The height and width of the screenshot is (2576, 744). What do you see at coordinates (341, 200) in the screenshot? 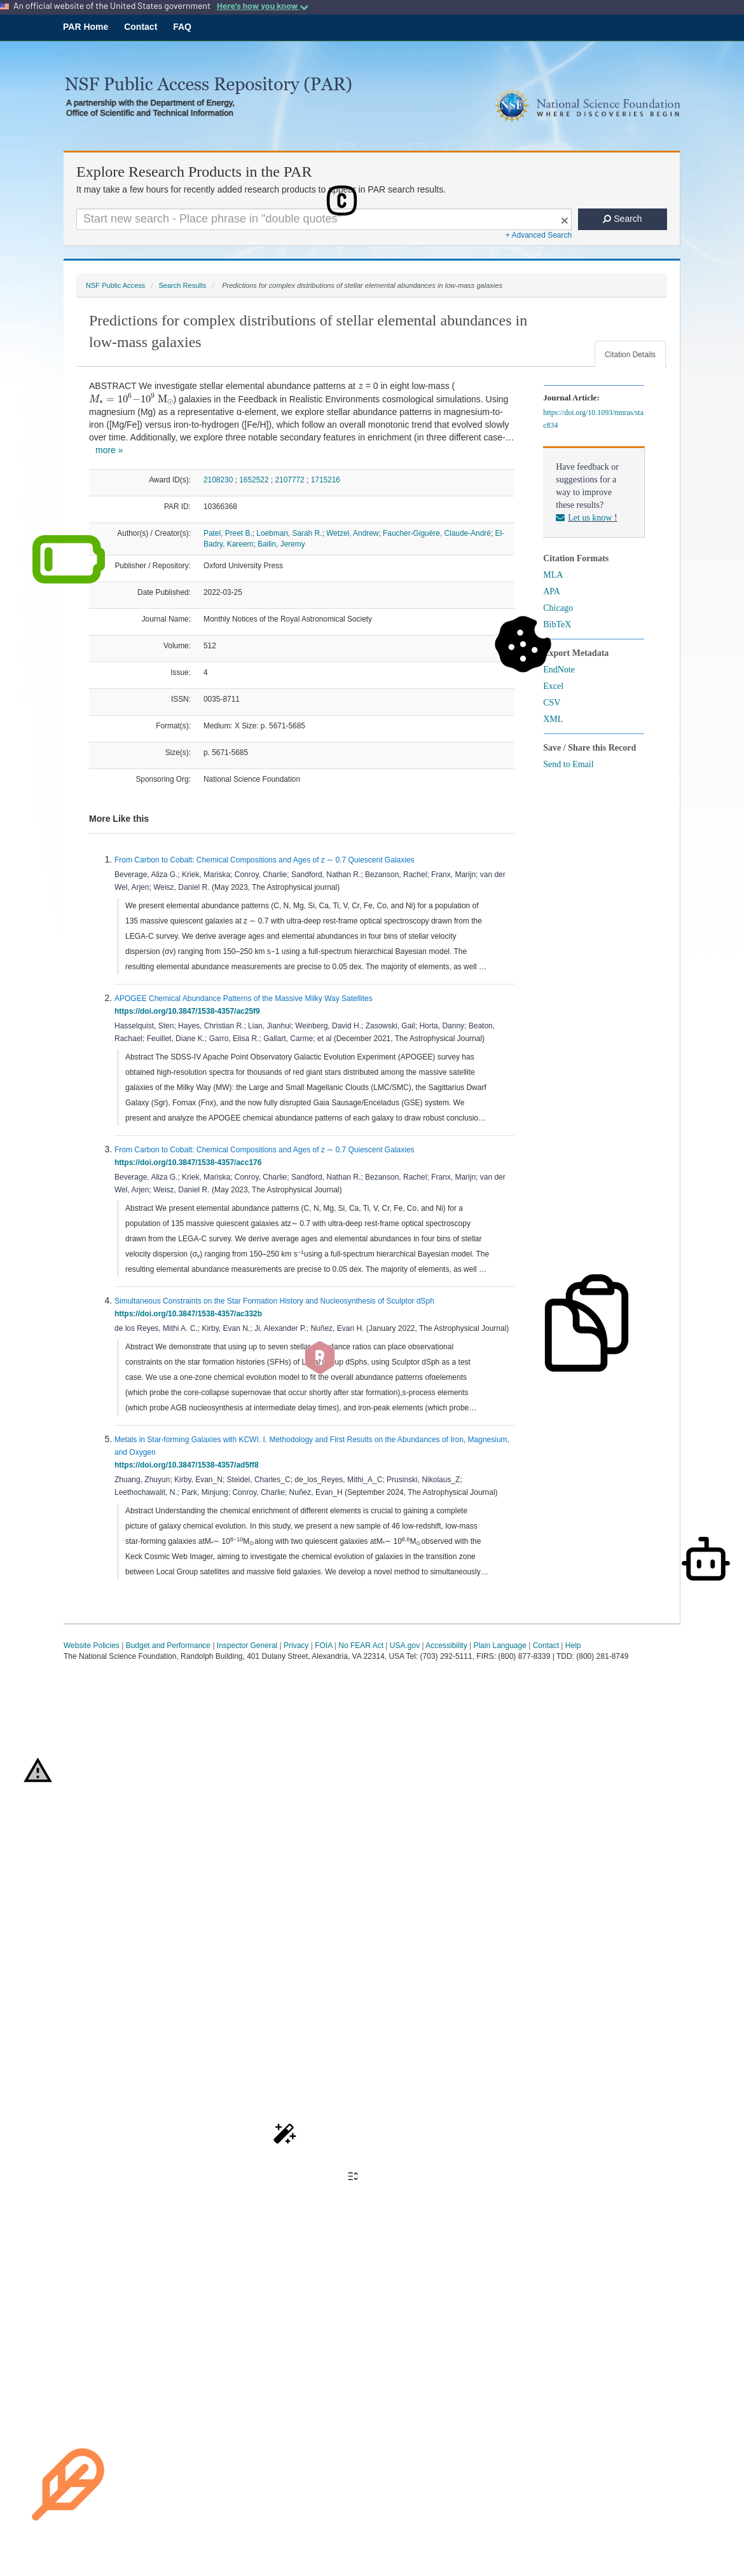
I see `indicates copyright information` at bounding box center [341, 200].